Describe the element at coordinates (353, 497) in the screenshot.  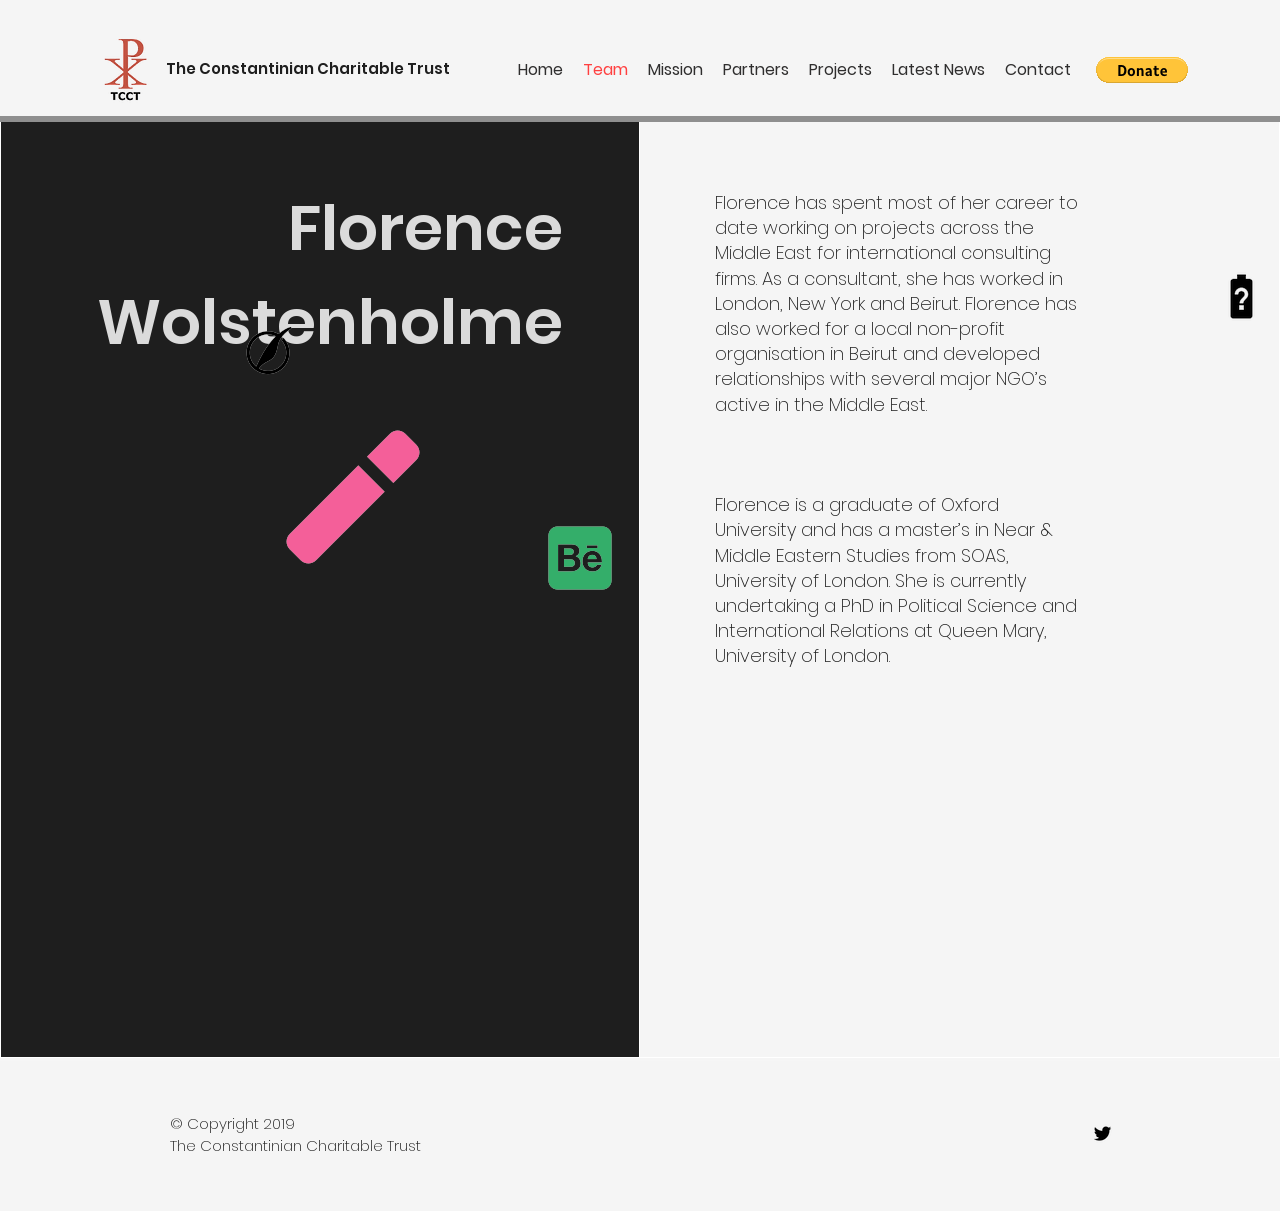
I see `apply automatic enhancements or effects` at that location.